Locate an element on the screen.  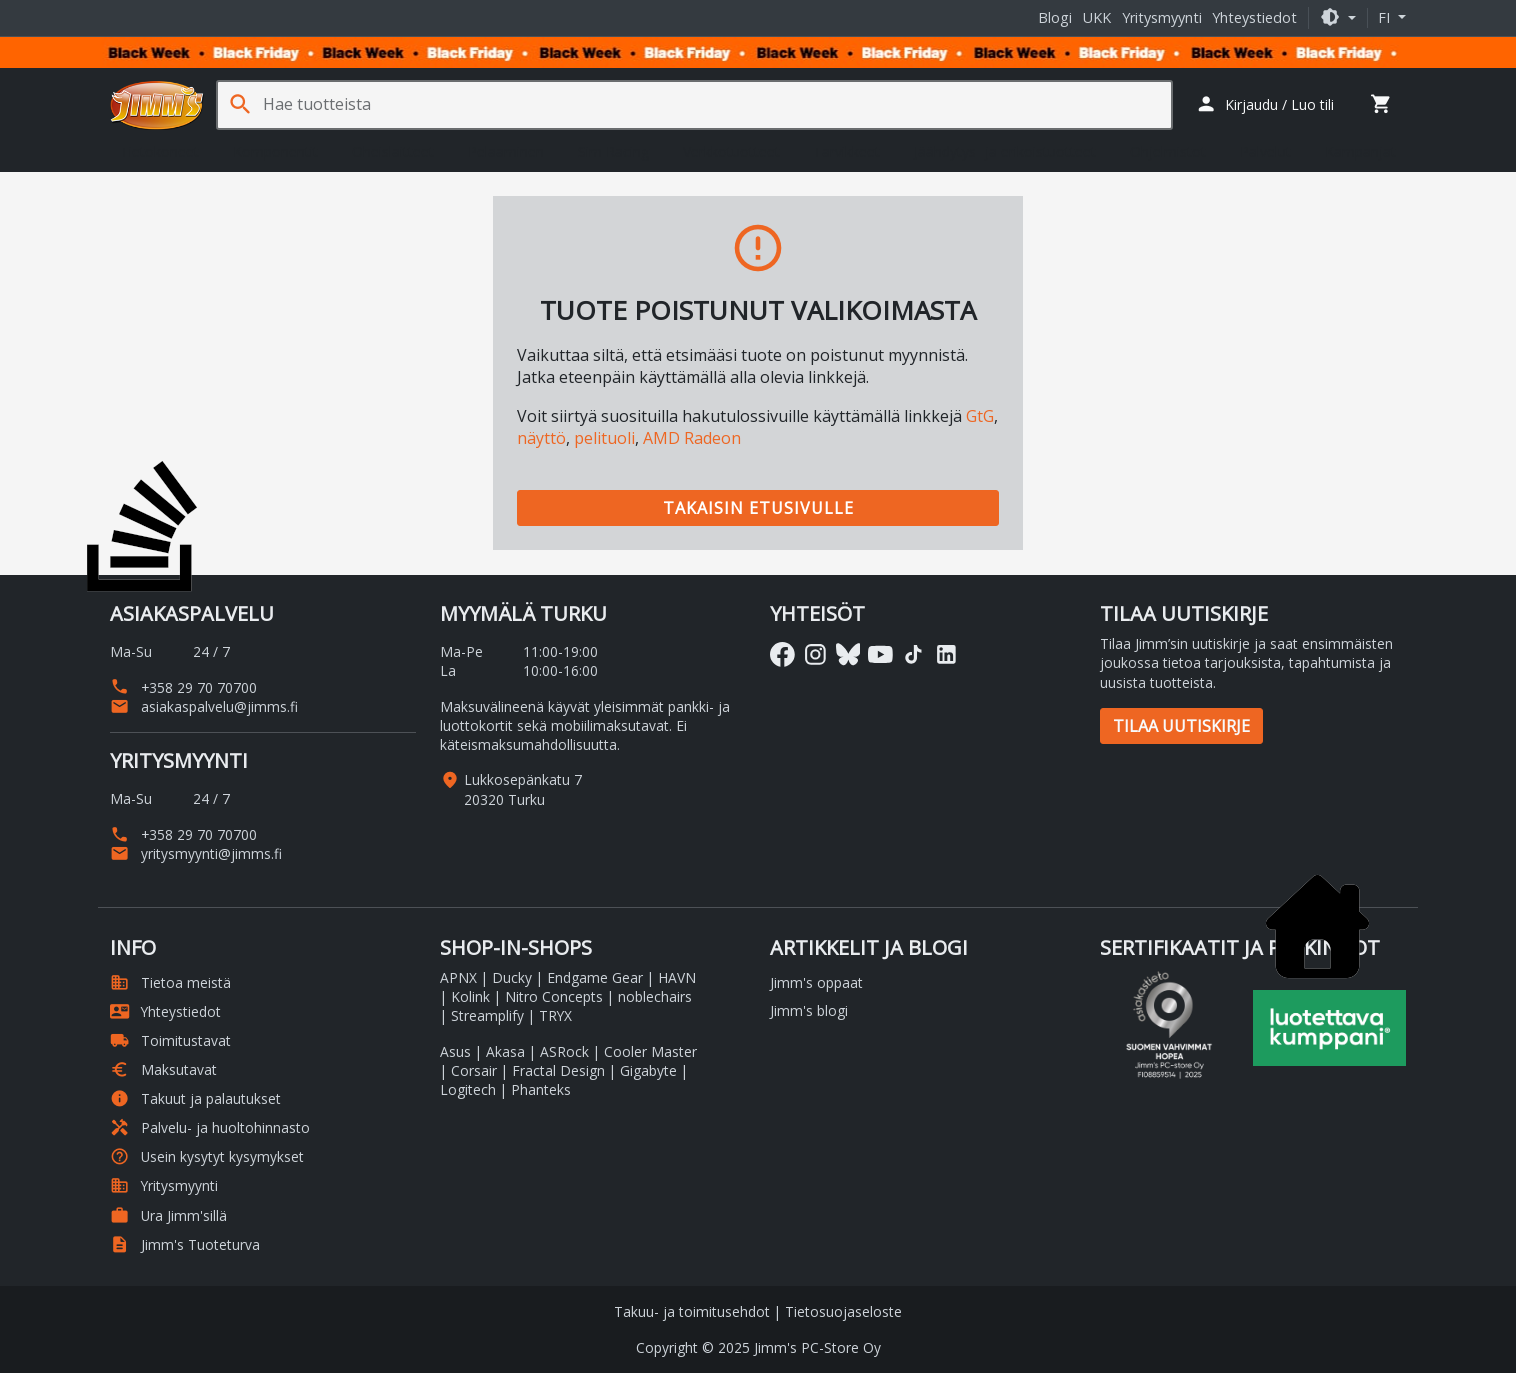
visit stack overflow website is located at coordinates (142, 526).